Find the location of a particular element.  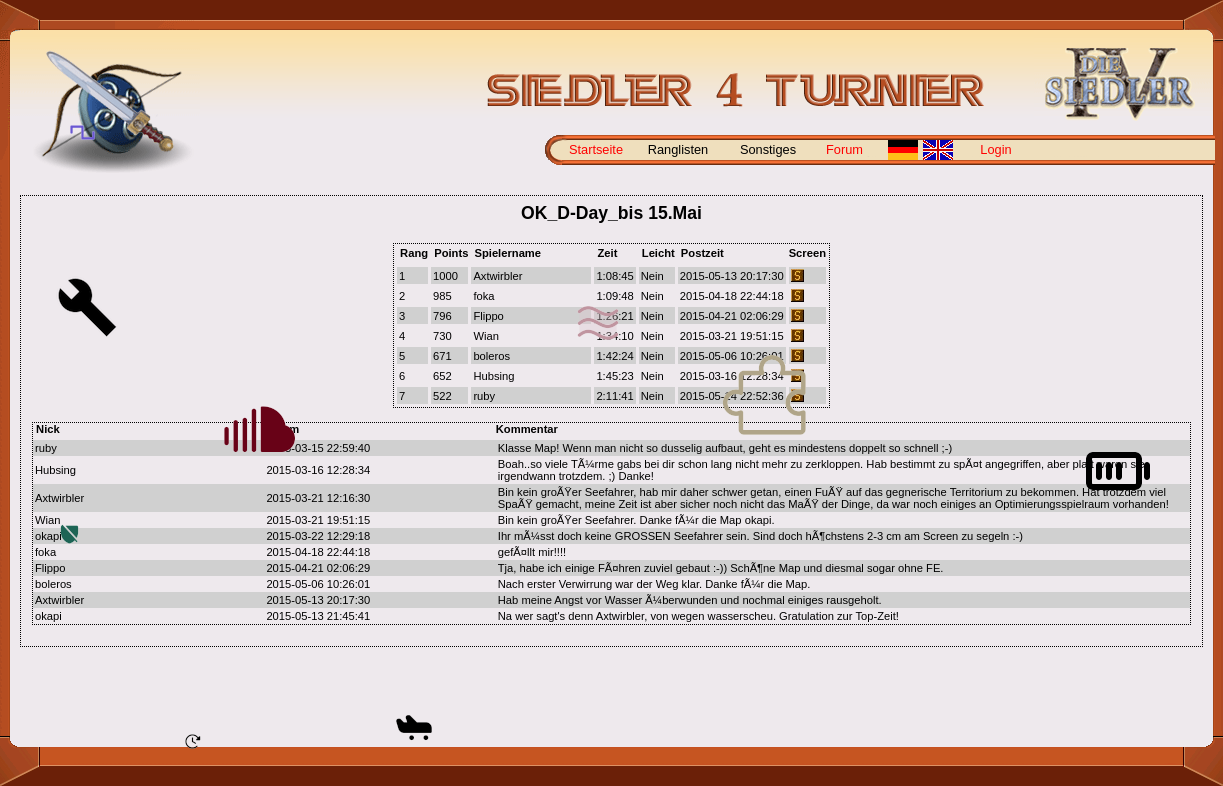

security or protection is disabled is located at coordinates (69, 533).